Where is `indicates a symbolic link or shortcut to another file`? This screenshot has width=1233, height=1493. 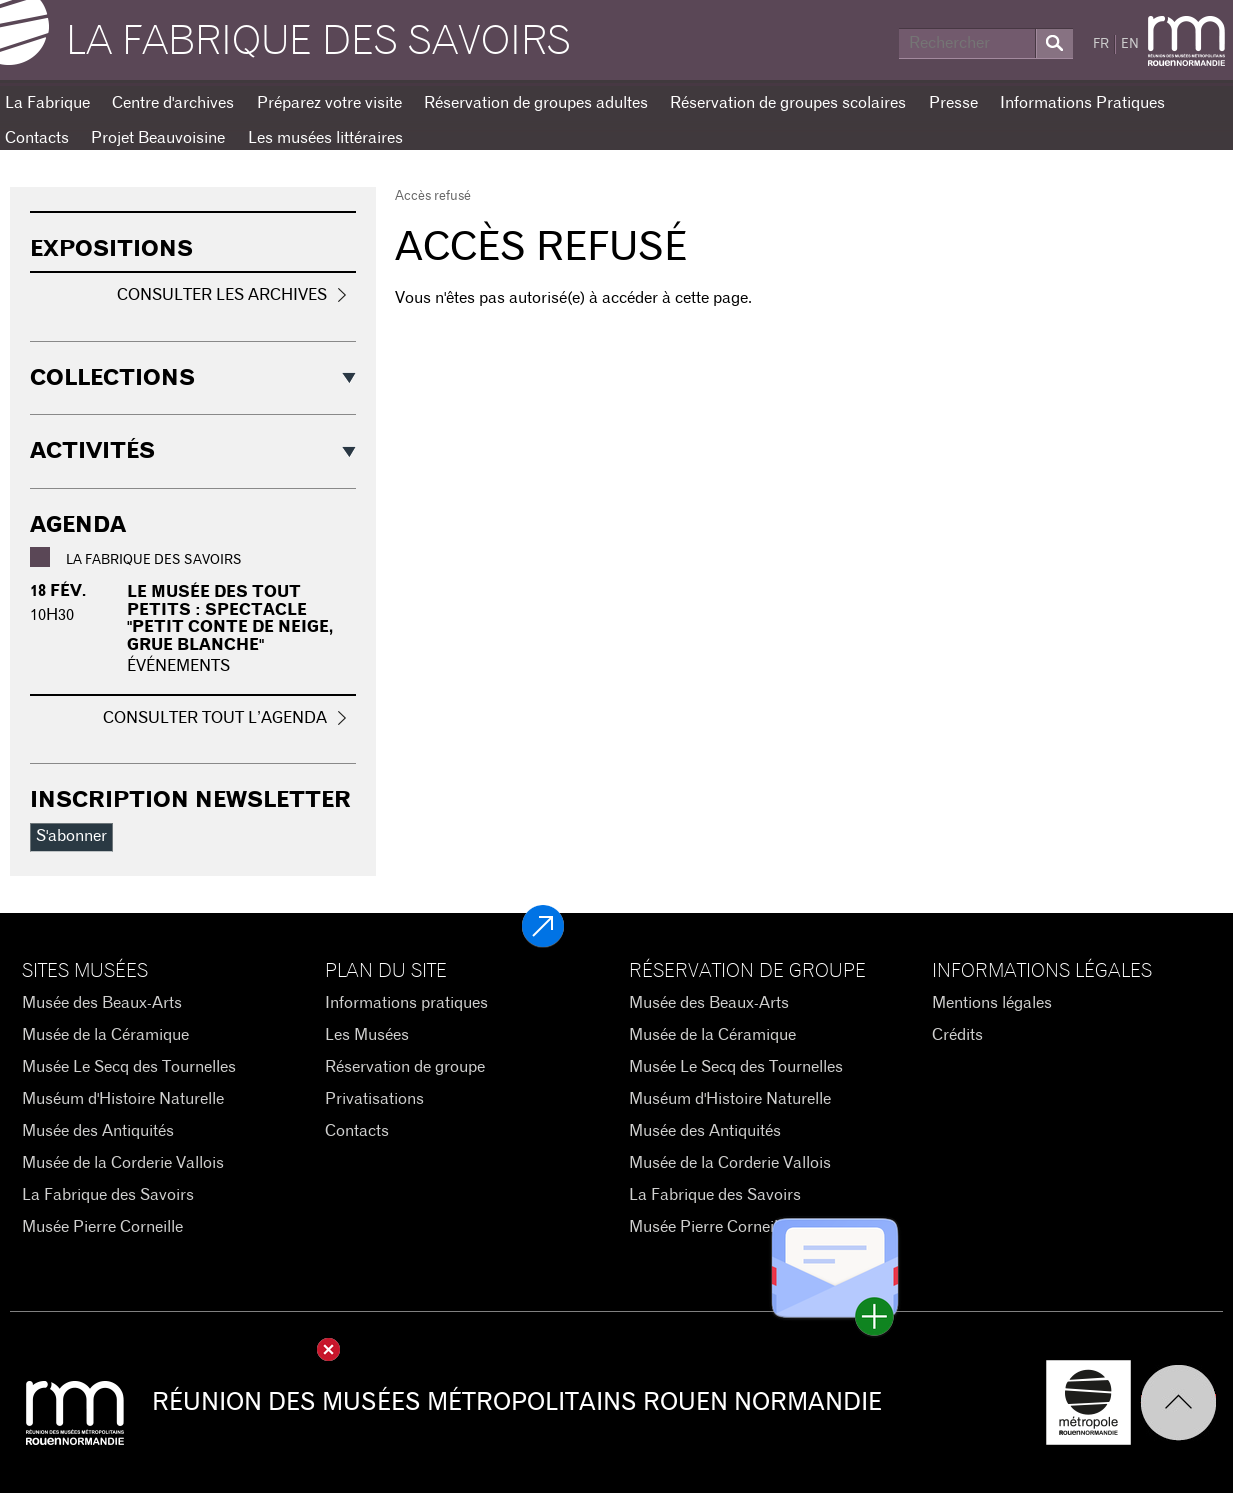 indicates a symbolic link or shortcut to another file is located at coordinates (543, 926).